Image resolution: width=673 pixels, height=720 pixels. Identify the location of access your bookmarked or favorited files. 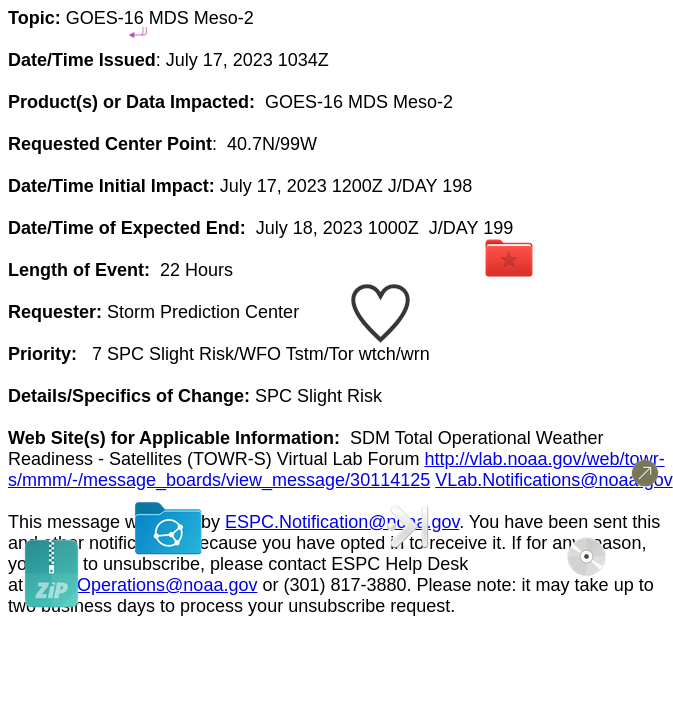
(509, 258).